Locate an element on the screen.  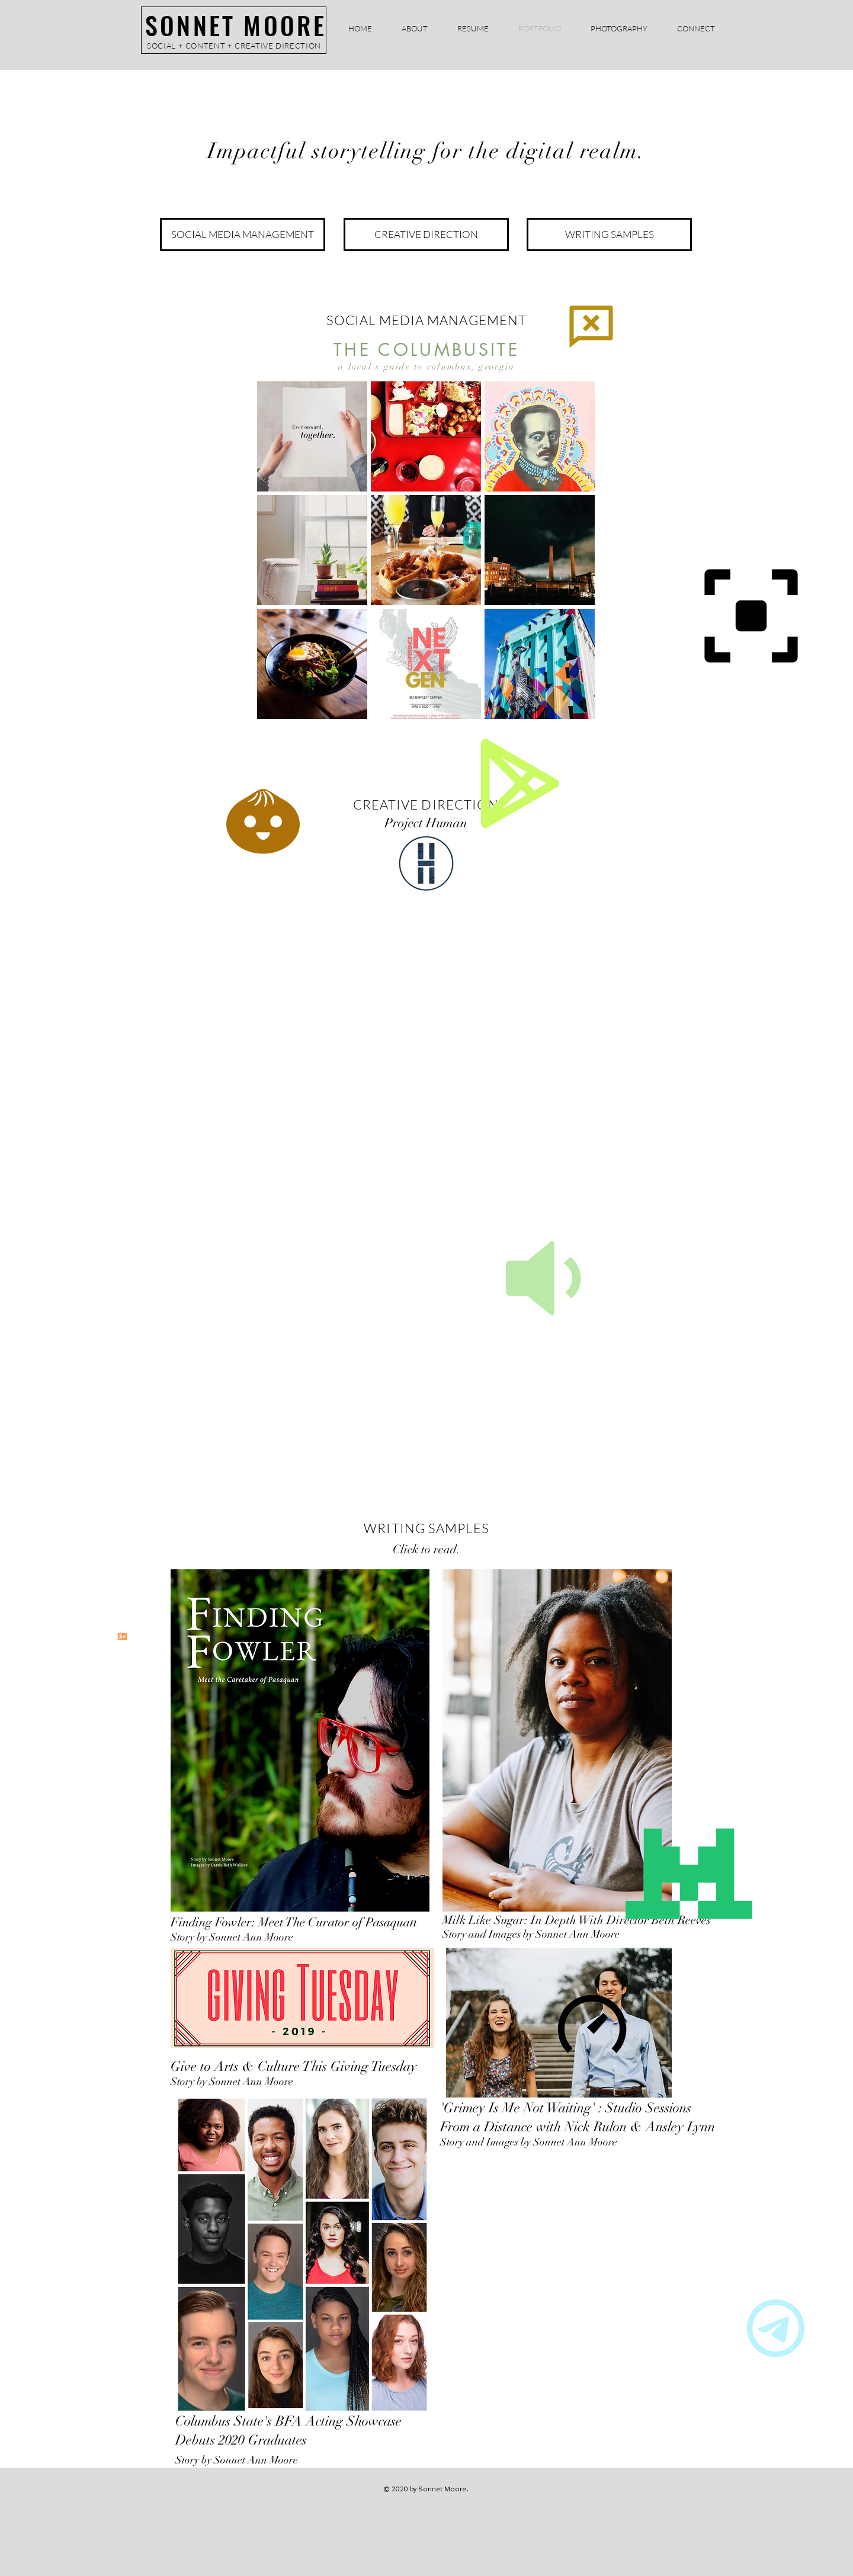
decrease audio volume is located at coordinates (541, 1278).